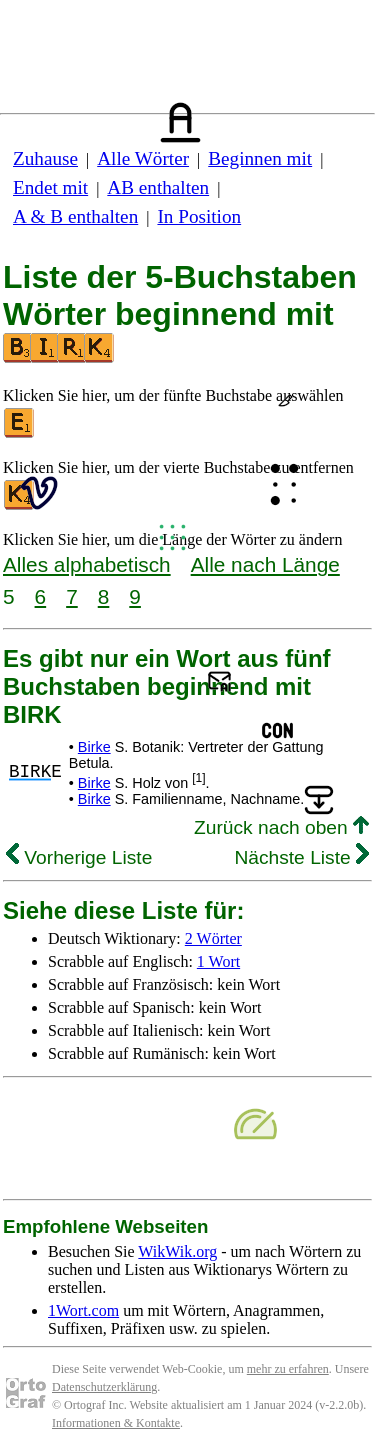 Image resolution: width=375 pixels, height=1455 pixels. What do you see at coordinates (319, 800) in the screenshot?
I see `move element to bottom of layout` at bounding box center [319, 800].